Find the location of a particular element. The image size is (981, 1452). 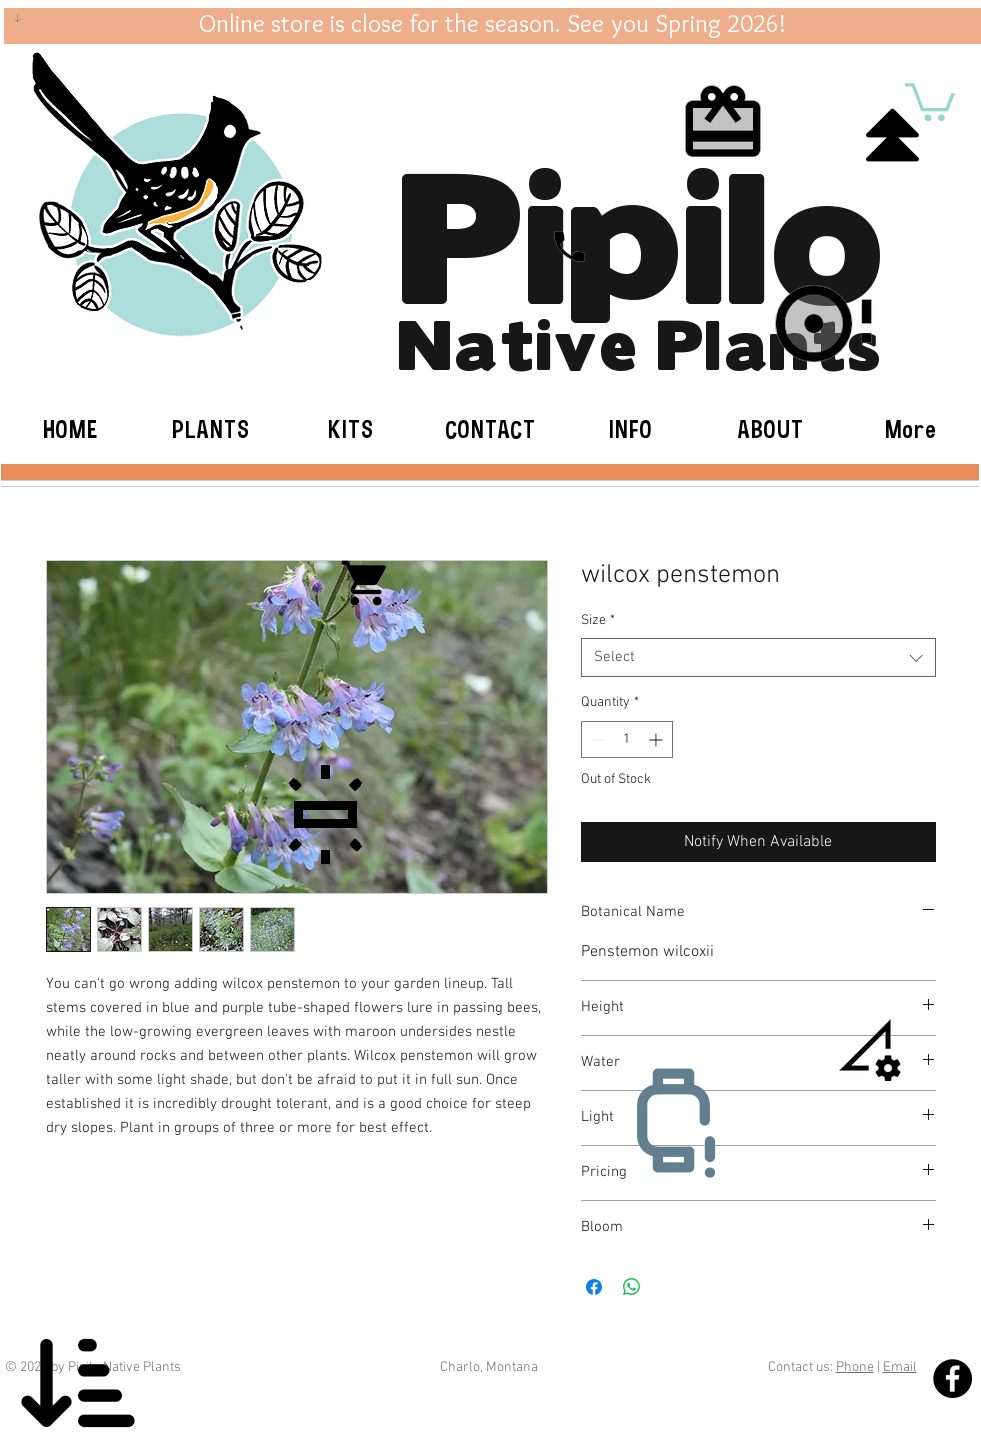

scroll down or view more content is located at coordinates (17, 18).